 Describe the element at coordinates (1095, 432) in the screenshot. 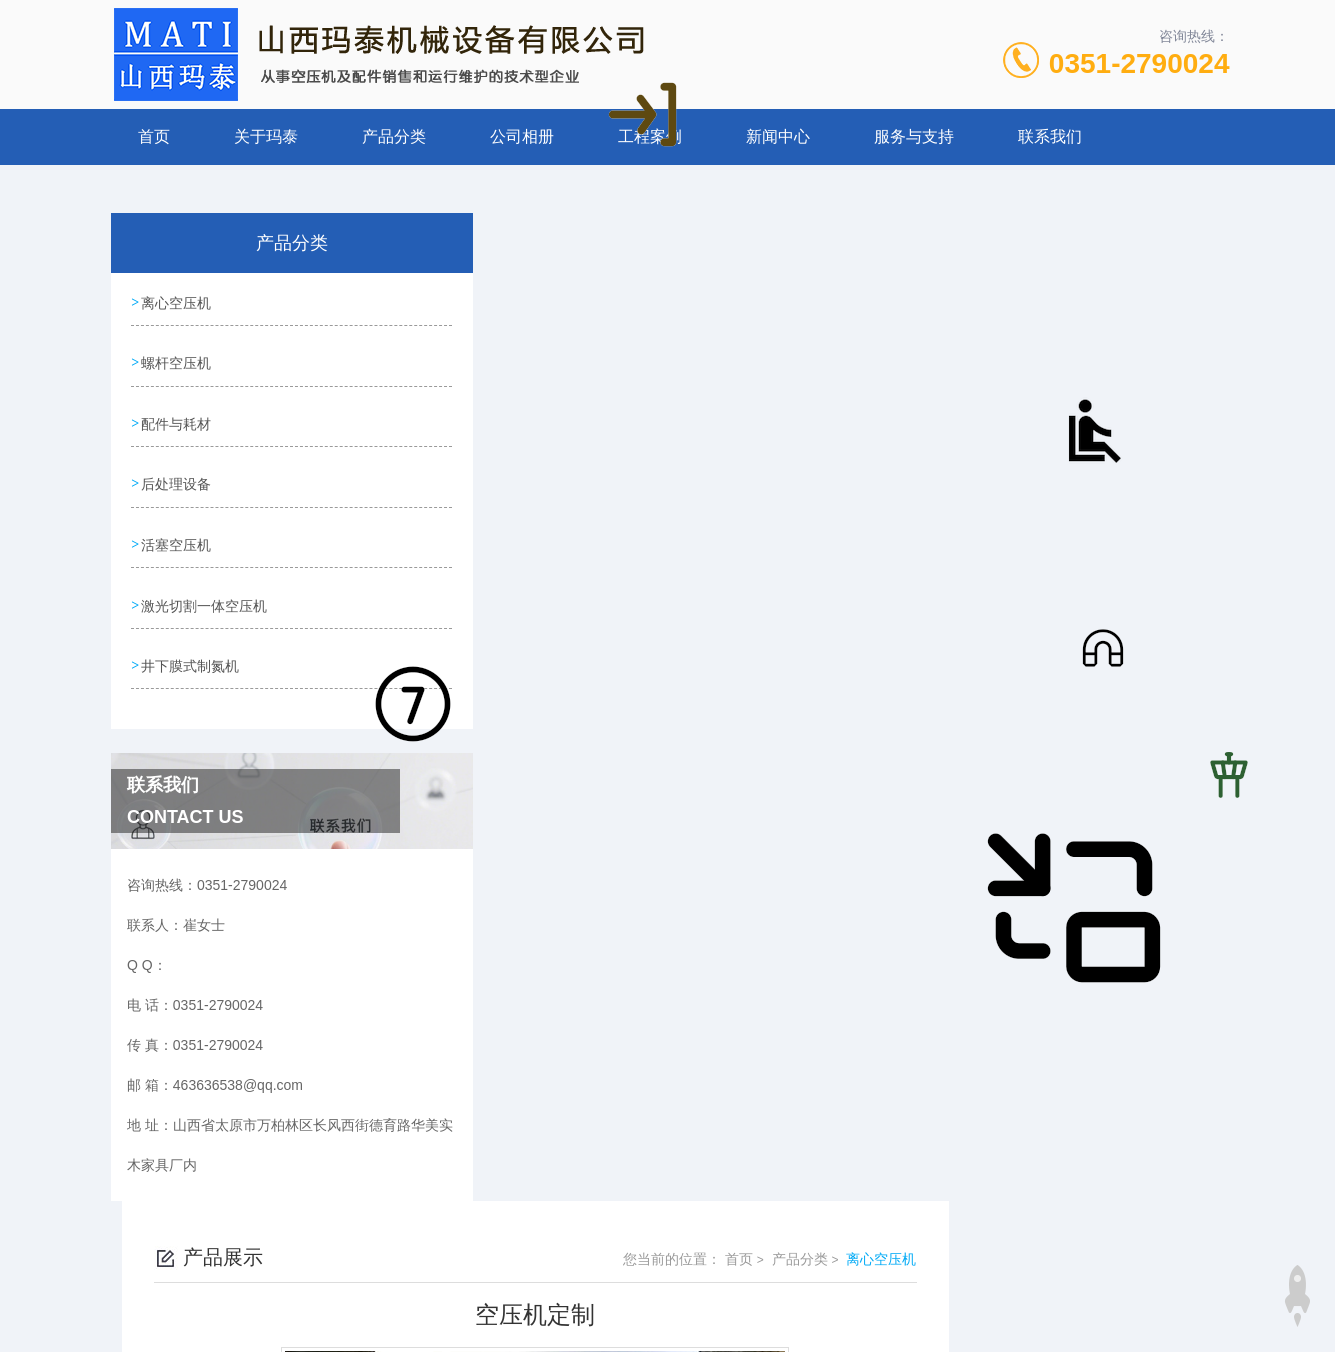

I see `indicates standard seat recline position` at that location.